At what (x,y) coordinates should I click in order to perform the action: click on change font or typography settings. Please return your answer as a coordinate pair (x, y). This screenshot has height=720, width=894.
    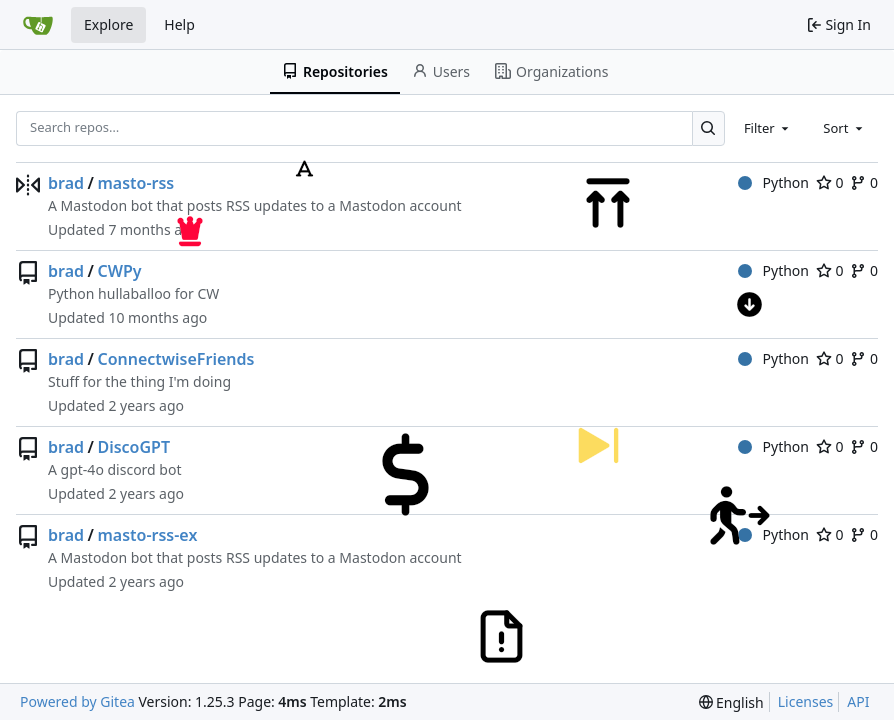
    Looking at the image, I should click on (304, 168).